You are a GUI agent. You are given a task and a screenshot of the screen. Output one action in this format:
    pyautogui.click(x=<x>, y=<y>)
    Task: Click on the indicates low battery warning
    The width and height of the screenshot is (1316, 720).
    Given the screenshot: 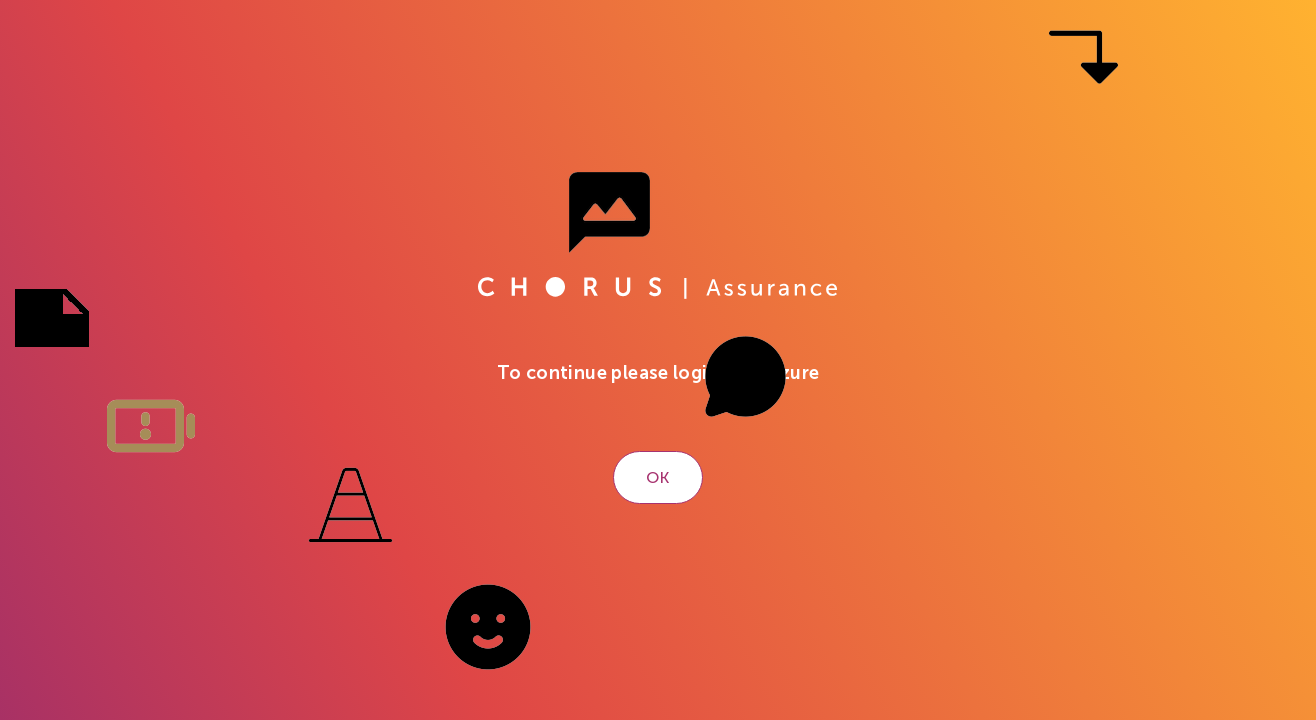 What is the action you would take?
    pyautogui.click(x=151, y=426)
    